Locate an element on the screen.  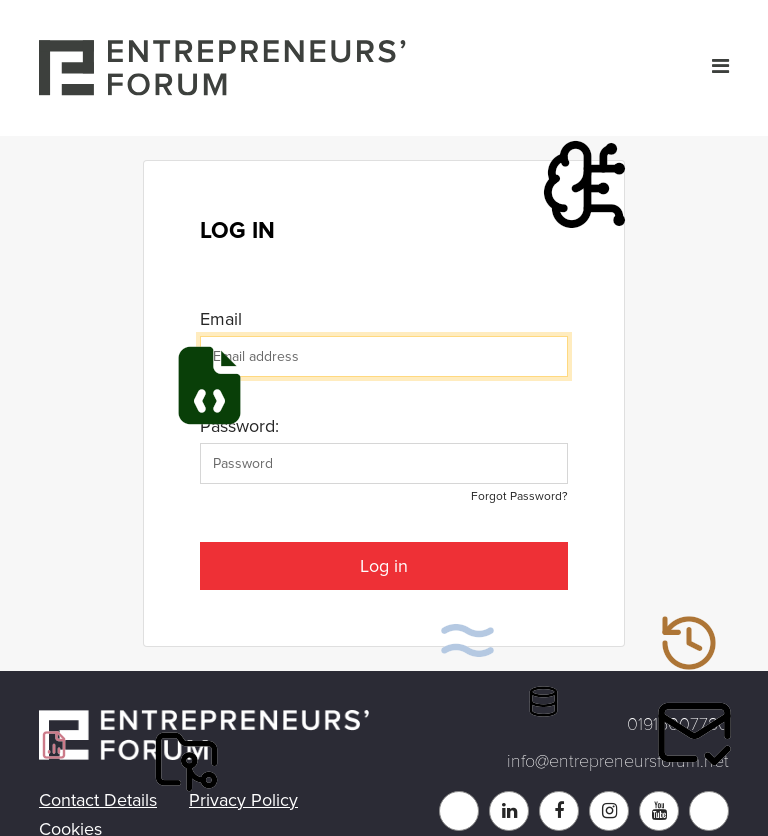
access database management is located at coordinates (543, 701).